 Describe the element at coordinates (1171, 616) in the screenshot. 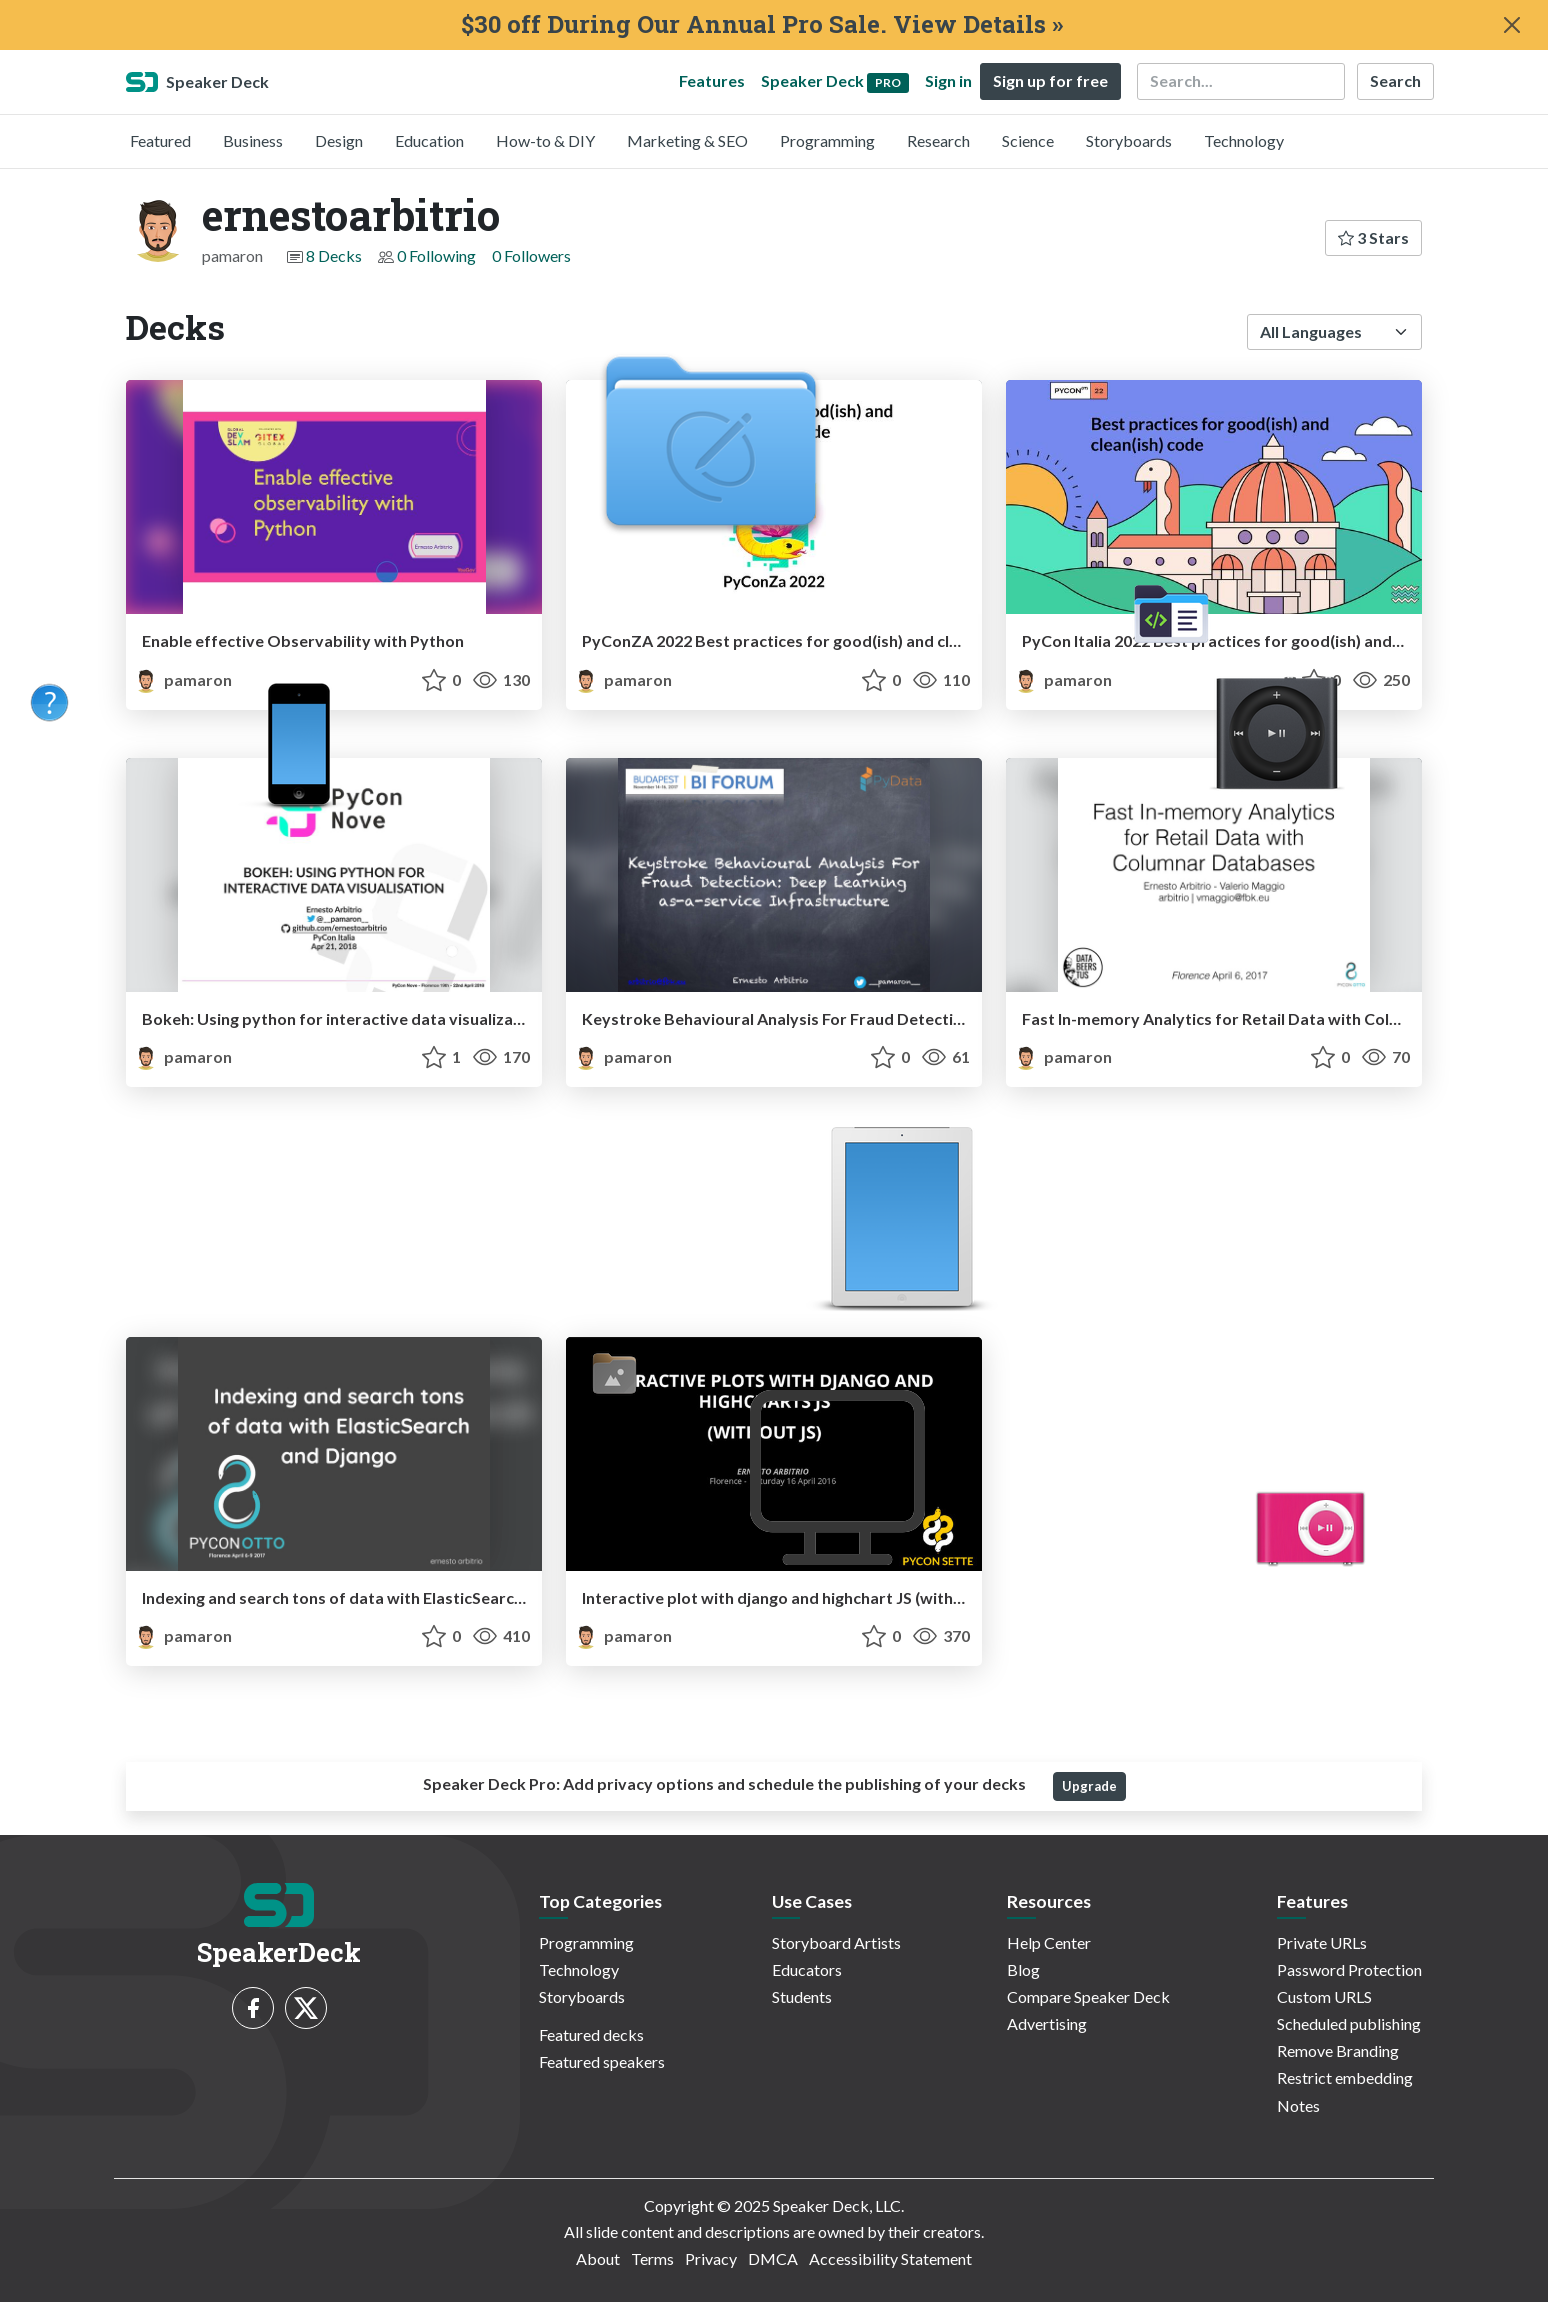

I see `open folder containing programming files` at that location.